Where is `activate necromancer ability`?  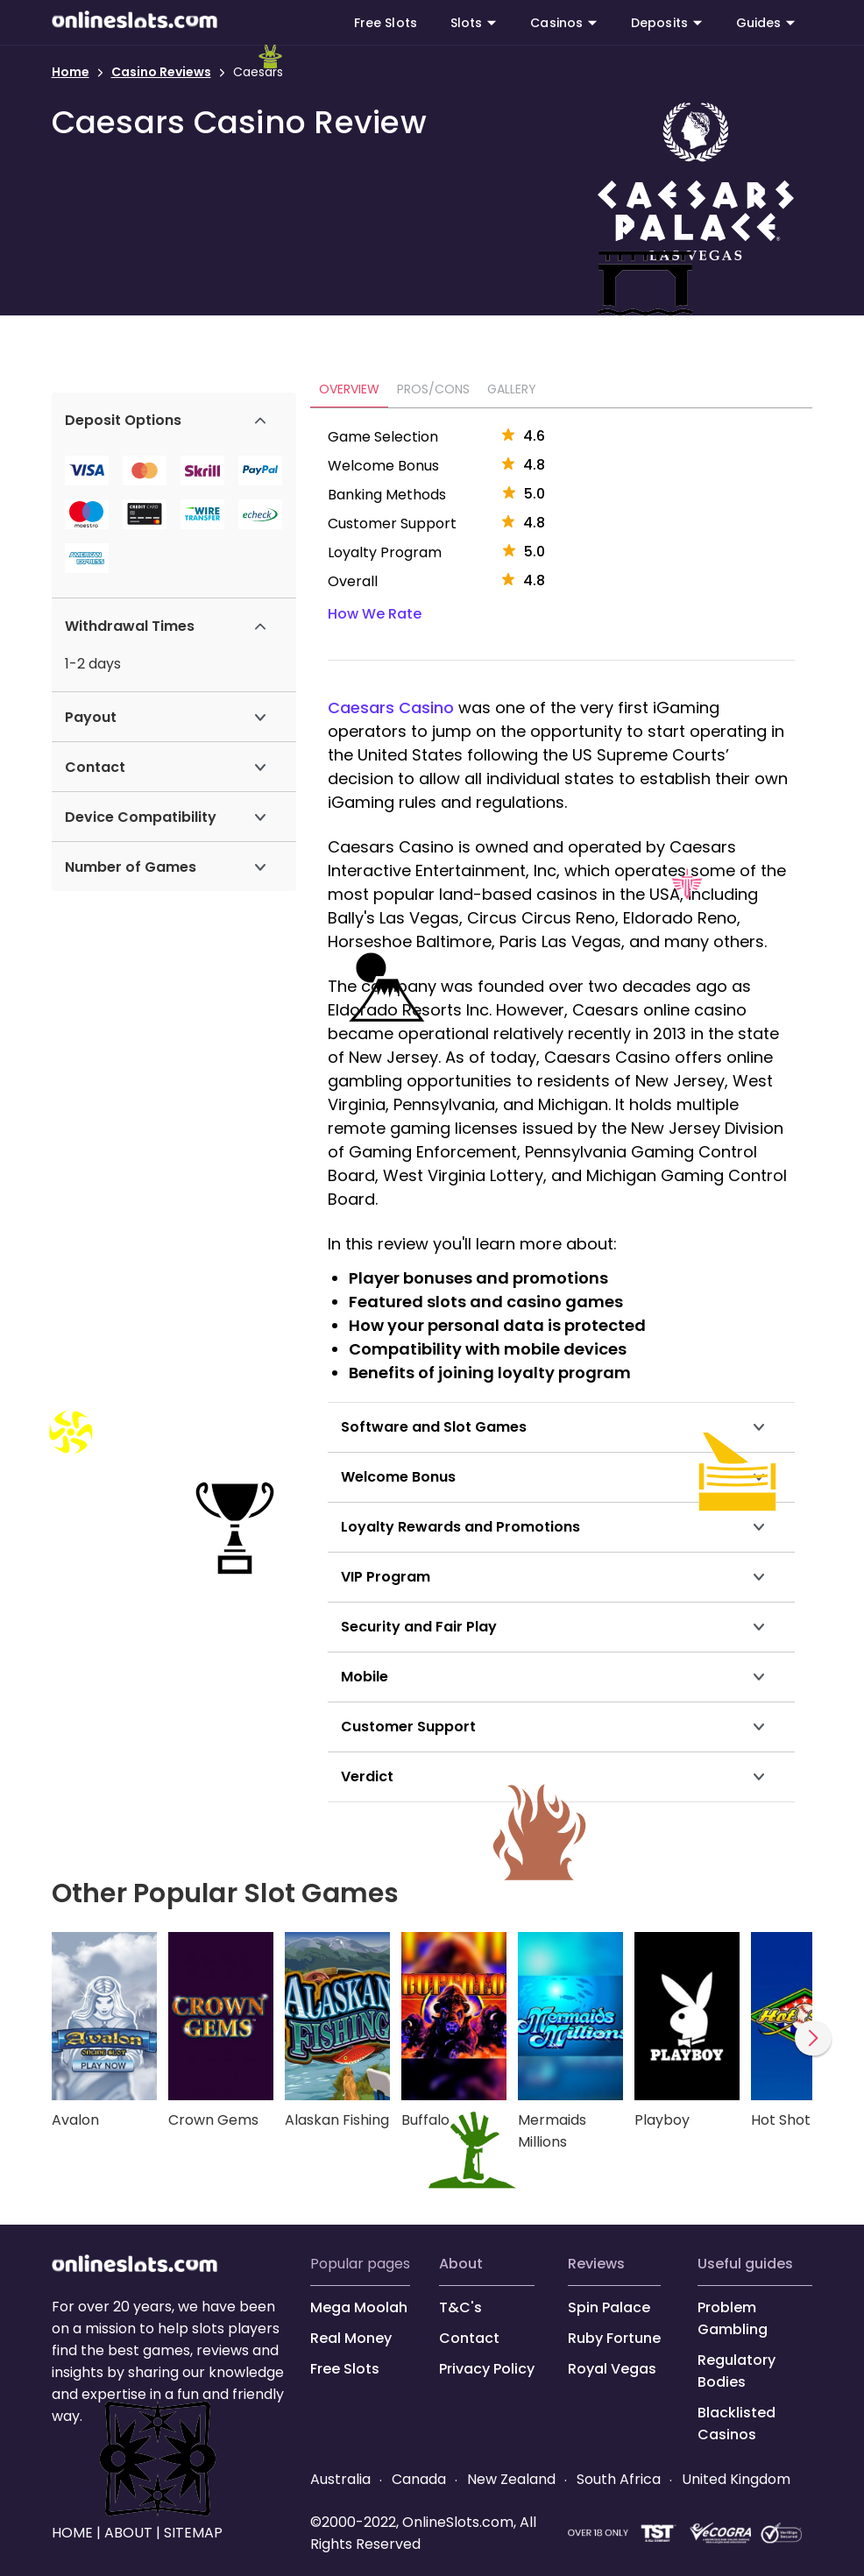 activate necromancer ability is located at coordinates (472, 2144).